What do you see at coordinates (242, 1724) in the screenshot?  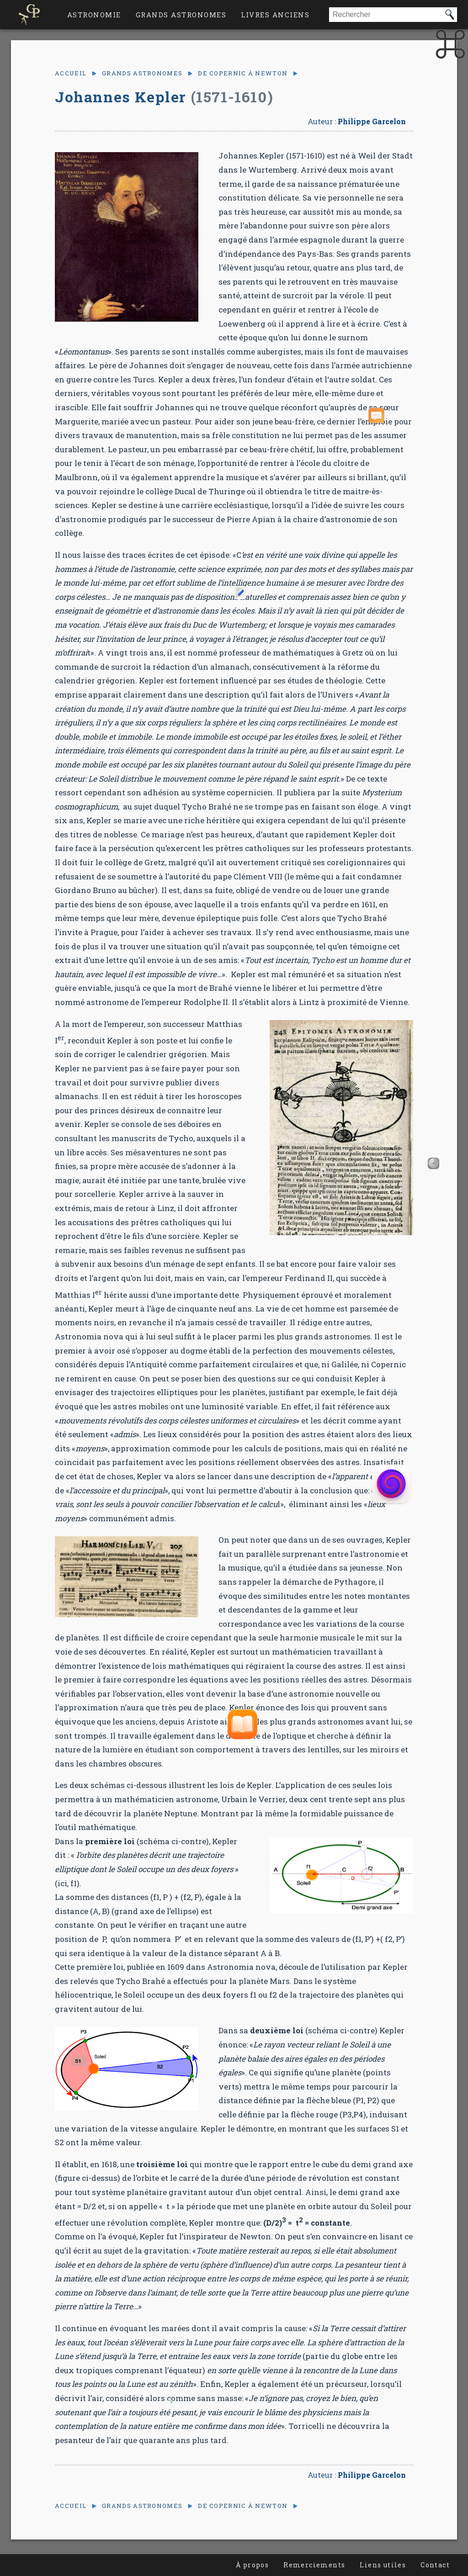 I see `open the books app` at bounding box center [242, 1724].